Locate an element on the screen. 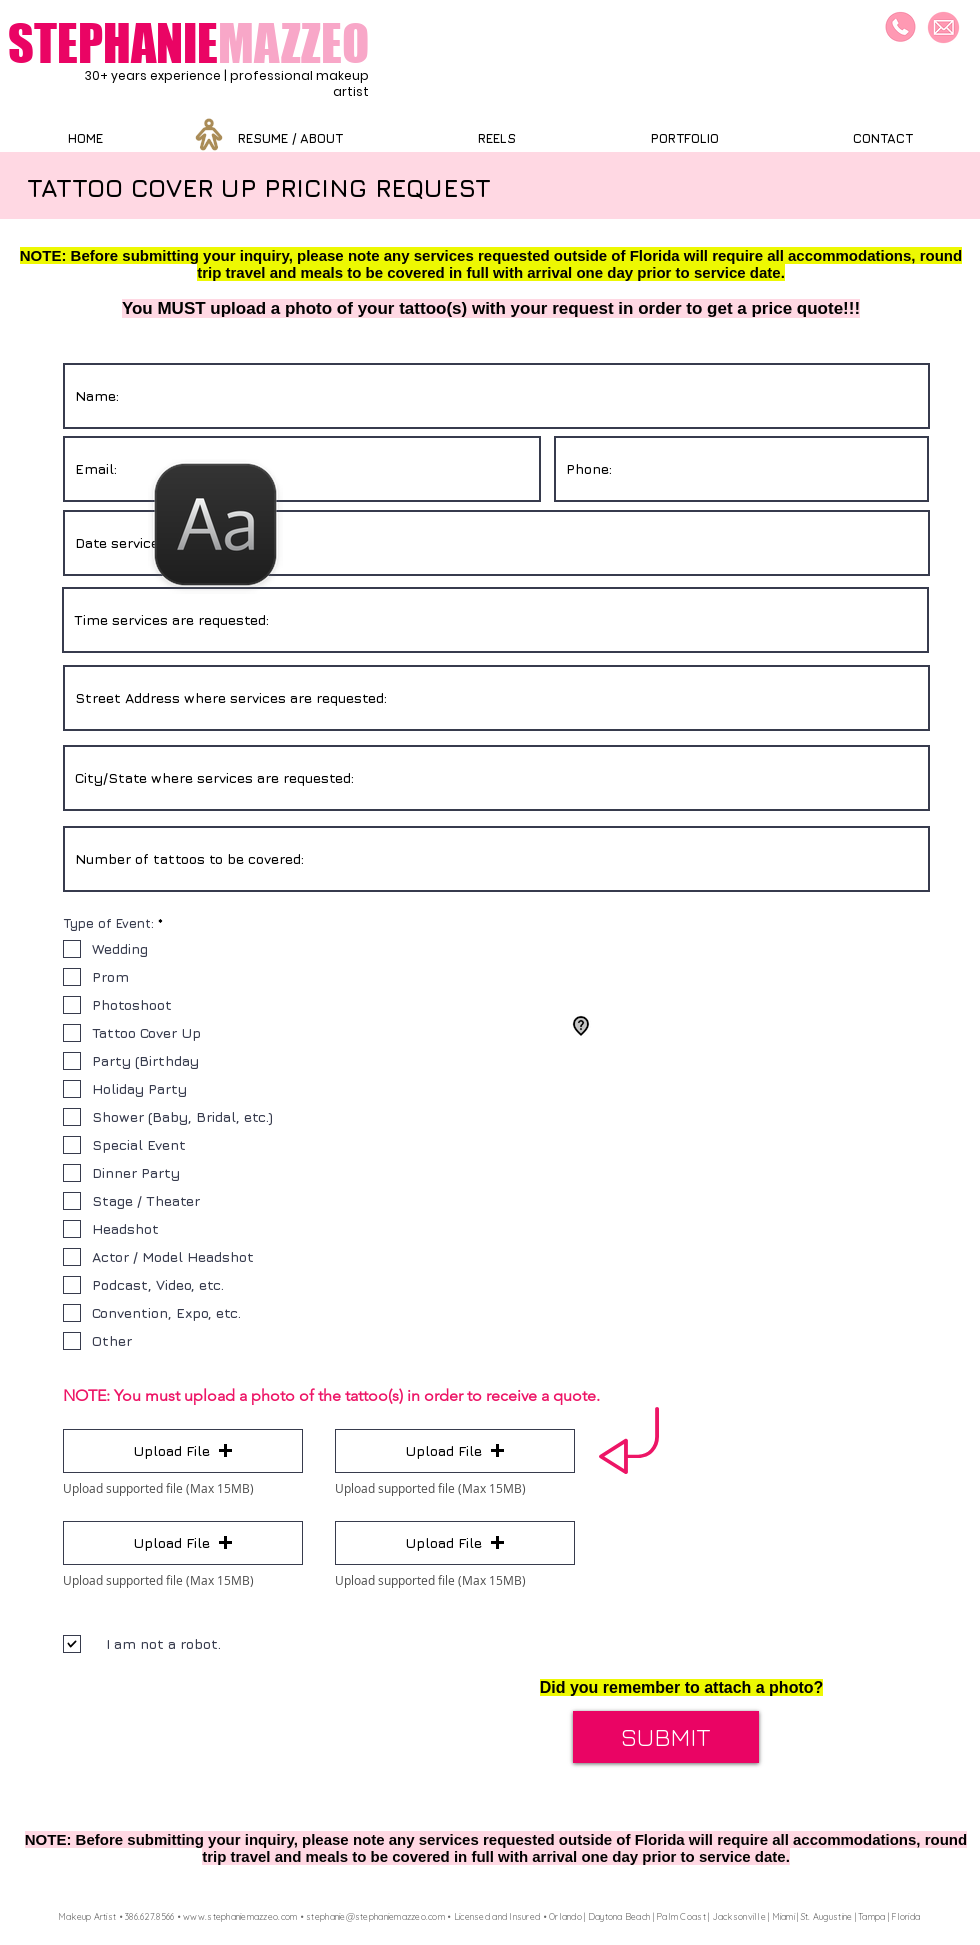 The height and width of the screenshot is (1945, 980). view your profile is located at coordinates (209, 135).